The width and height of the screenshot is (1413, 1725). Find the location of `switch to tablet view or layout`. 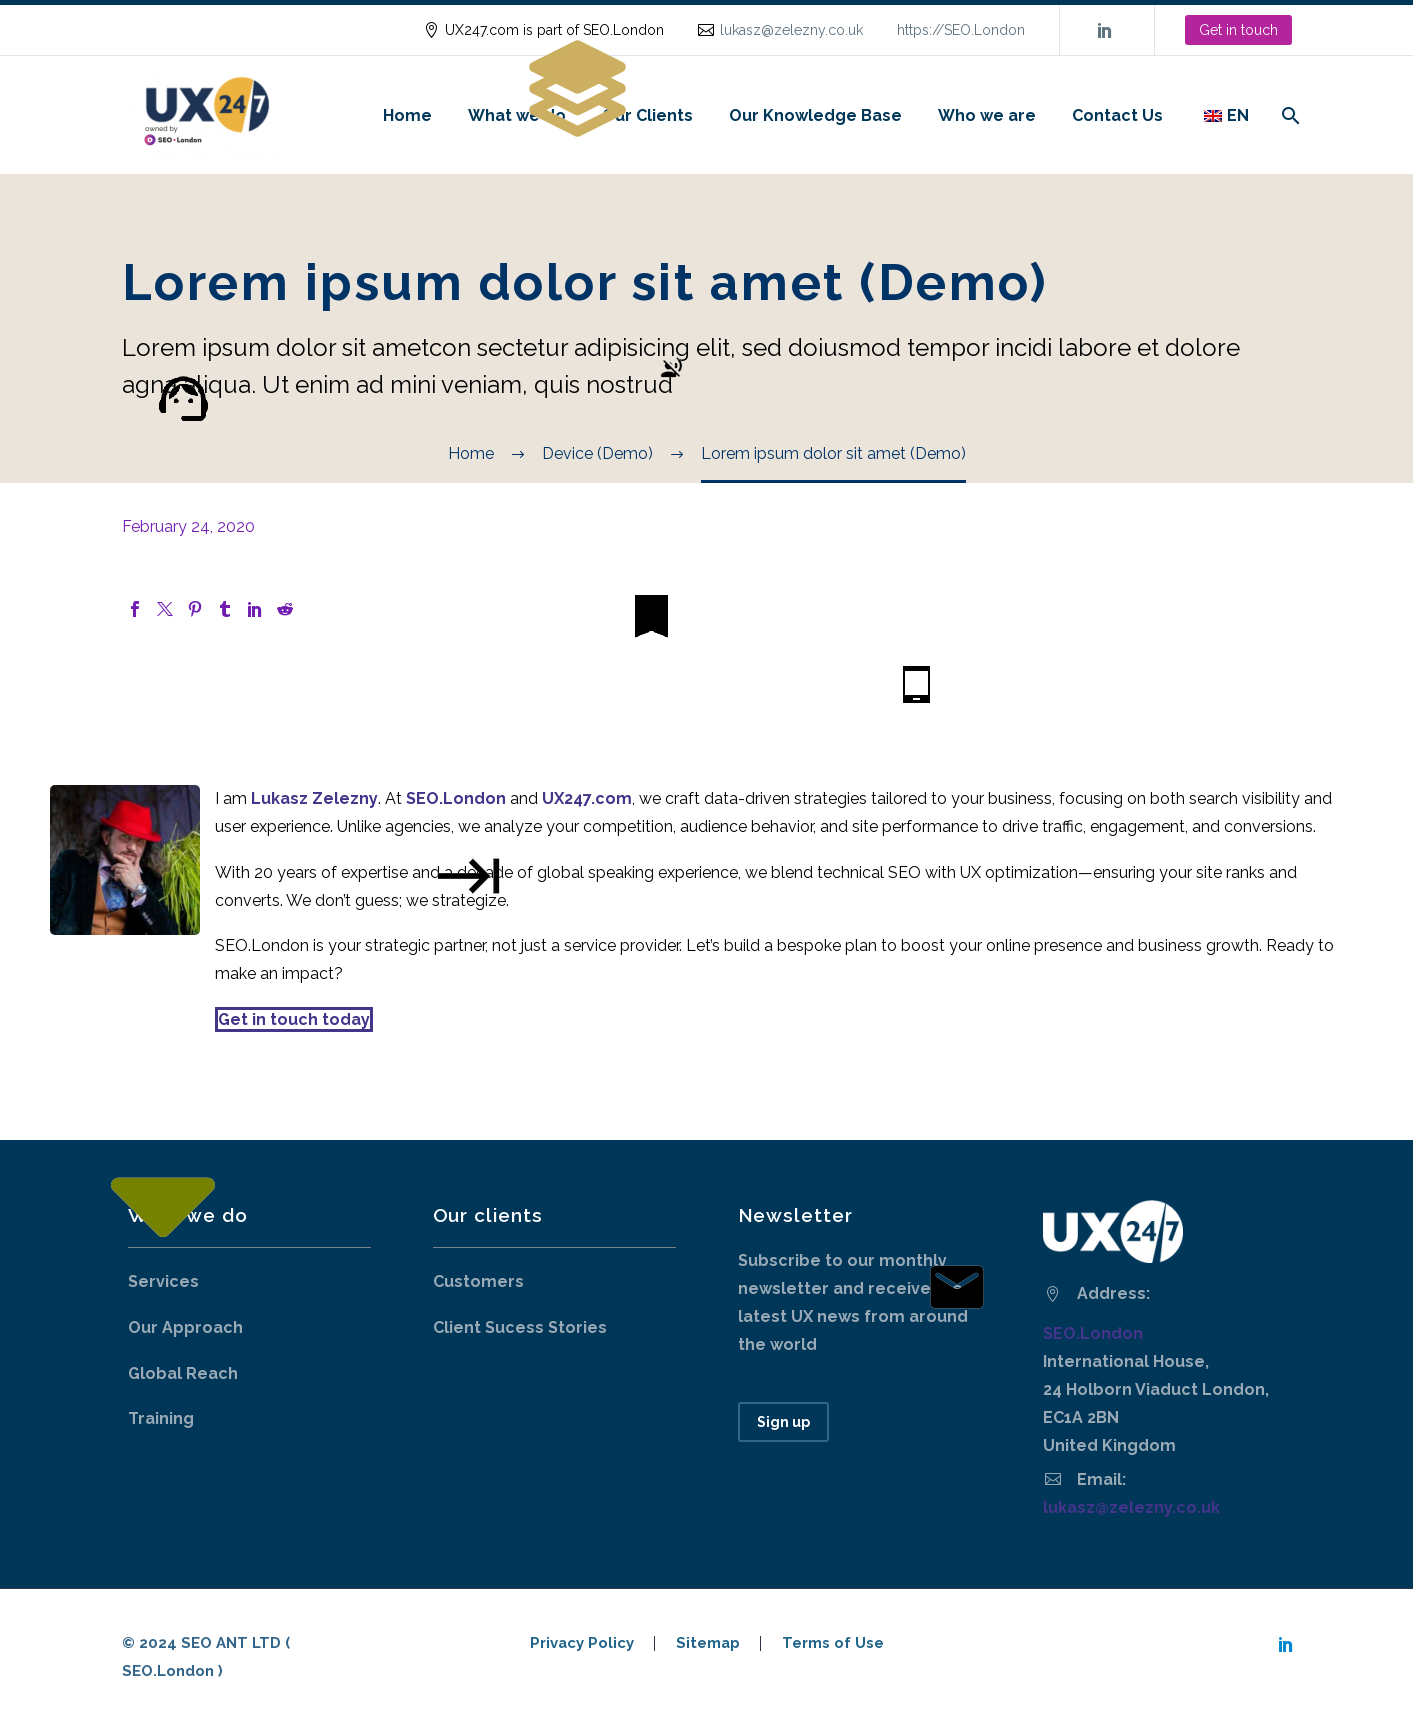

switch to tablet view or layout is located at coordinates (916, 684).